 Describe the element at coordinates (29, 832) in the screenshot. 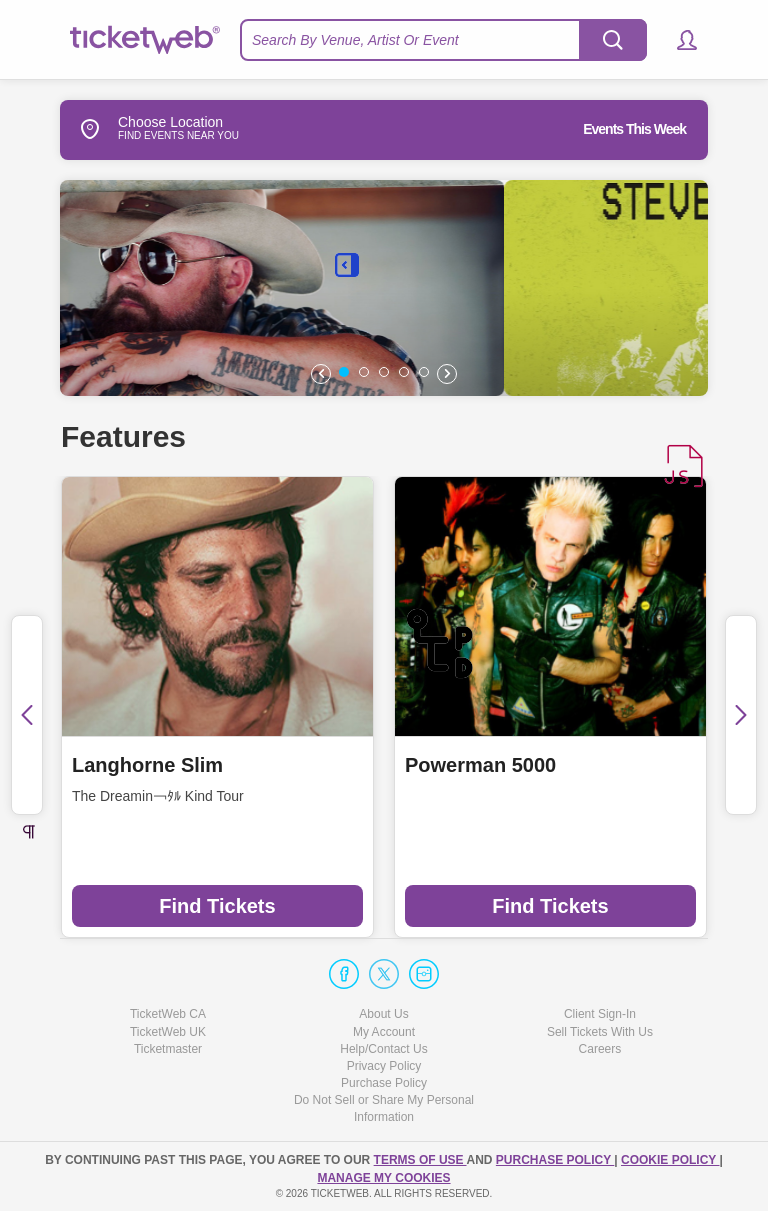

I see `toggle paragraph formatting options` at that location.